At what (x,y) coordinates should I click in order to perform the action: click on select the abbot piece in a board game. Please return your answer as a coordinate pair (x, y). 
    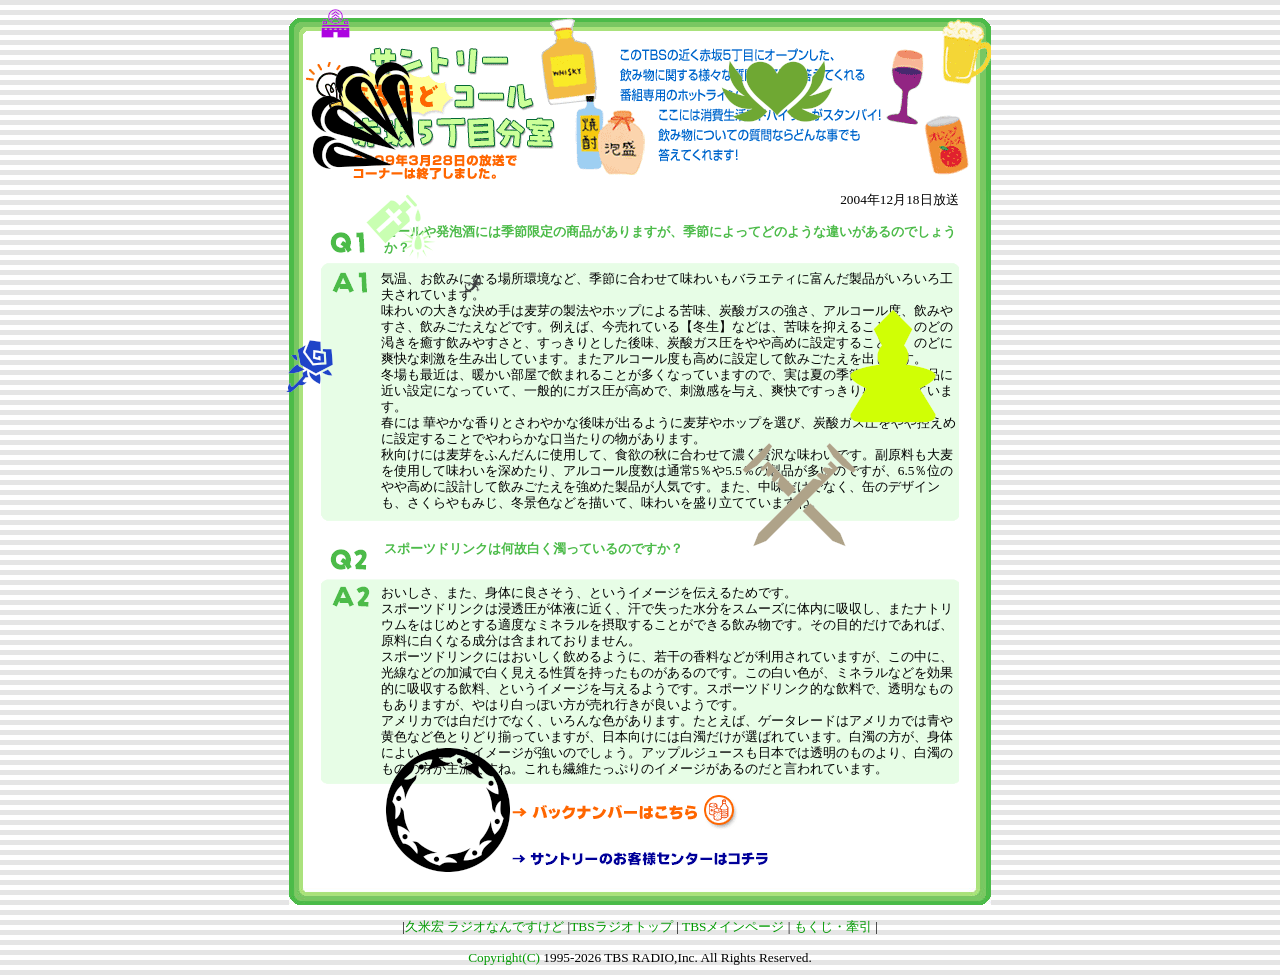
    Looking at the image, I should click on (893, 366).